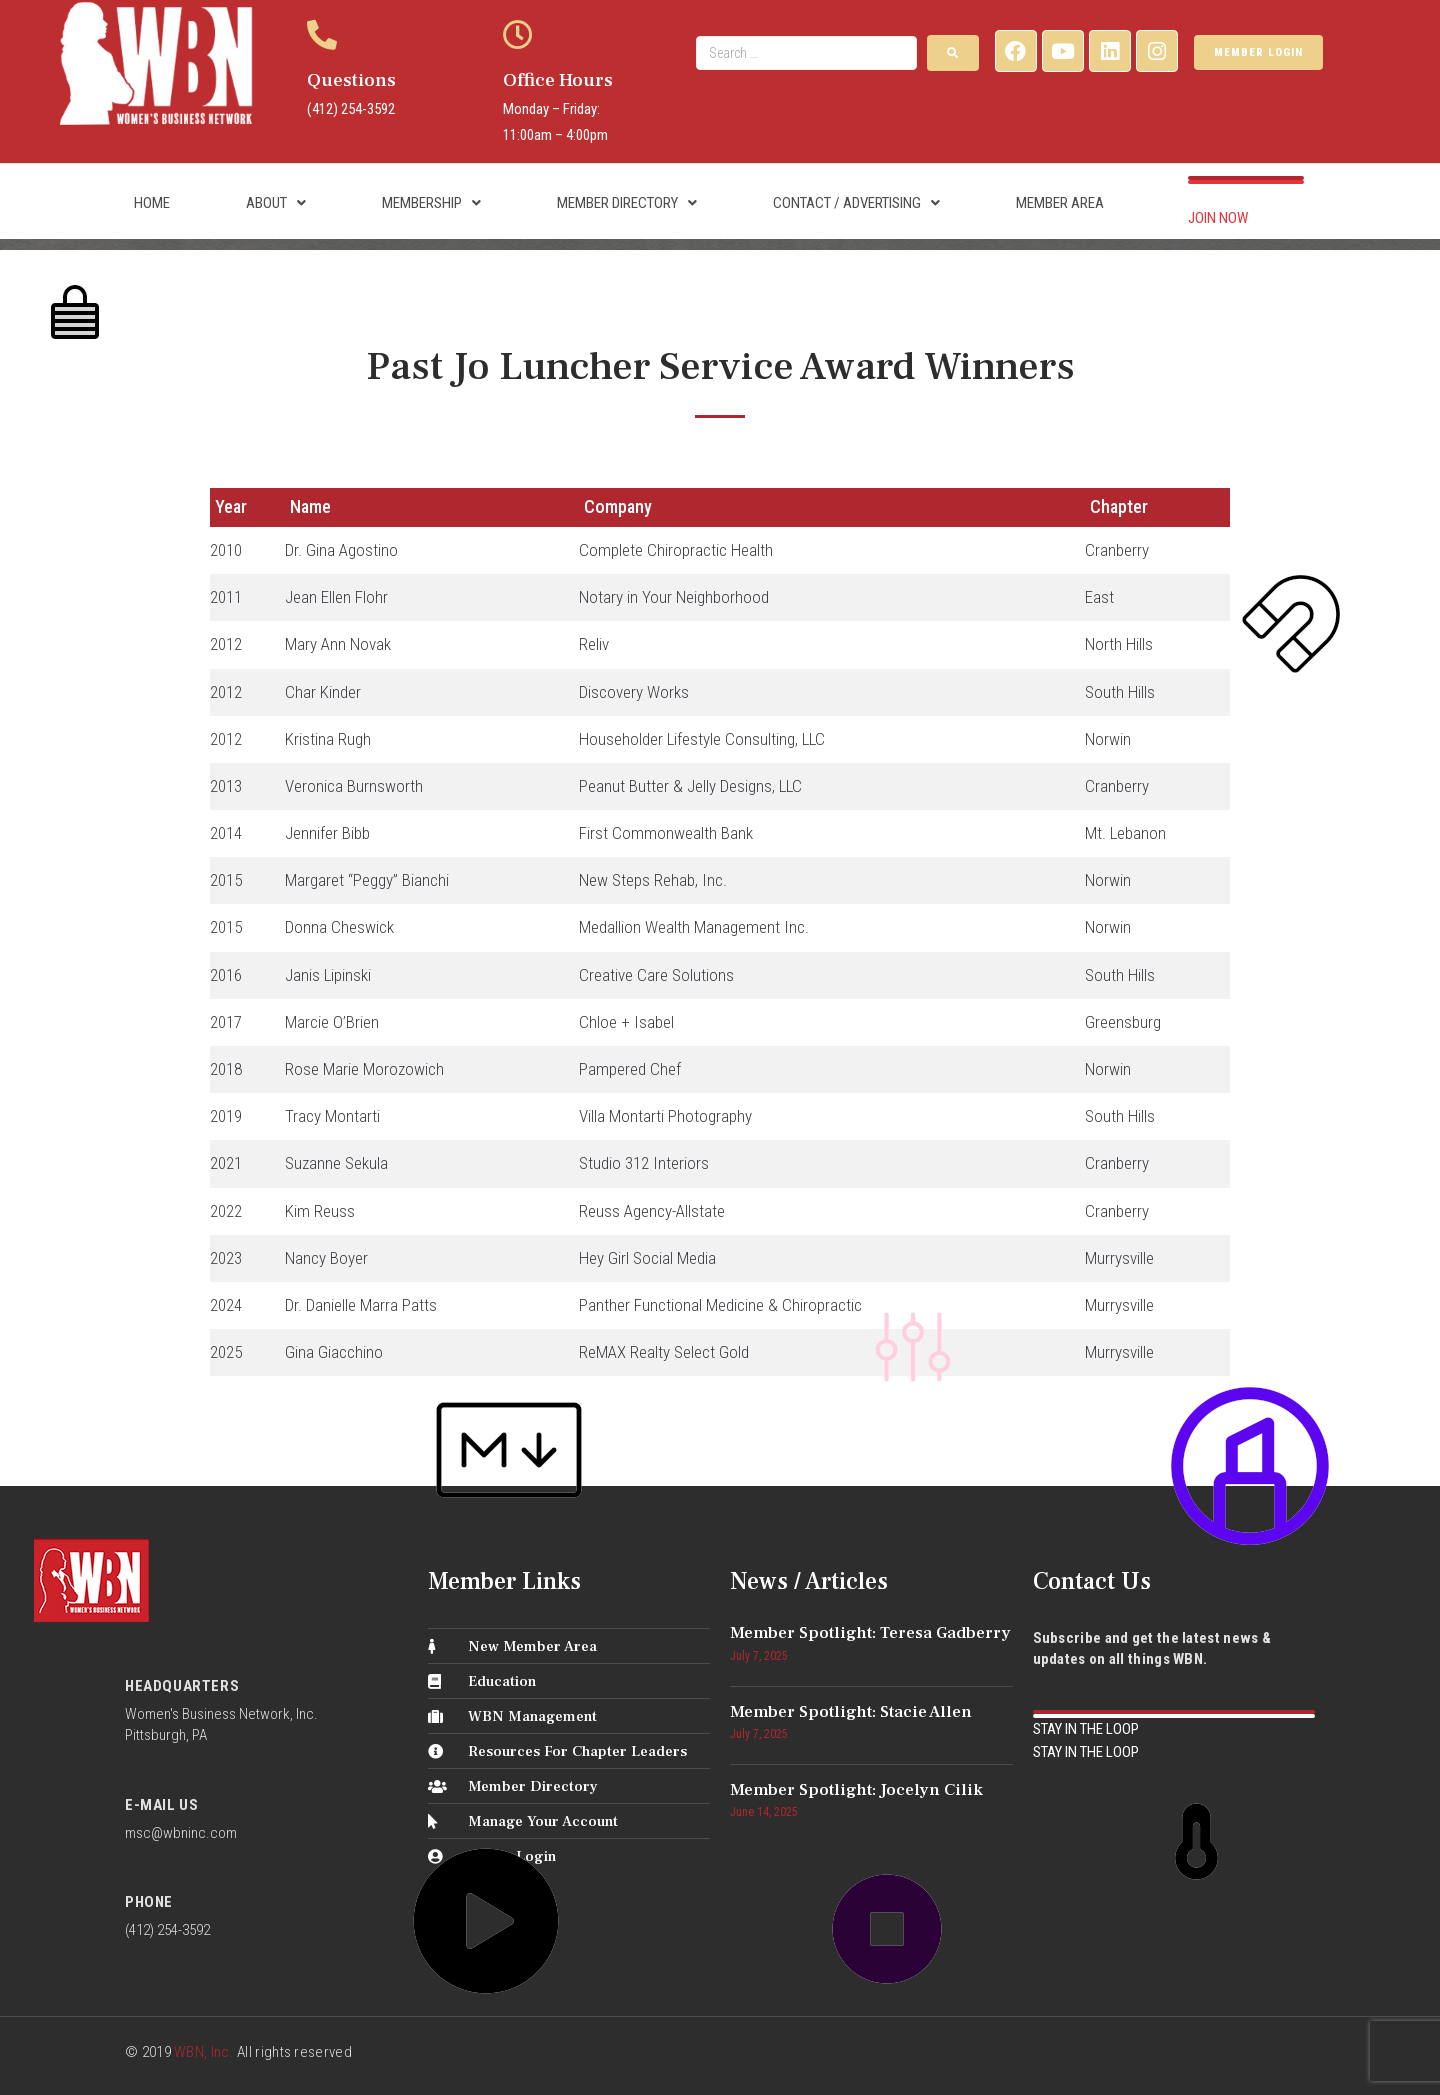 The image size is (1440, 2095). I want to click on attract or pull related items together, so click(1293, 622).